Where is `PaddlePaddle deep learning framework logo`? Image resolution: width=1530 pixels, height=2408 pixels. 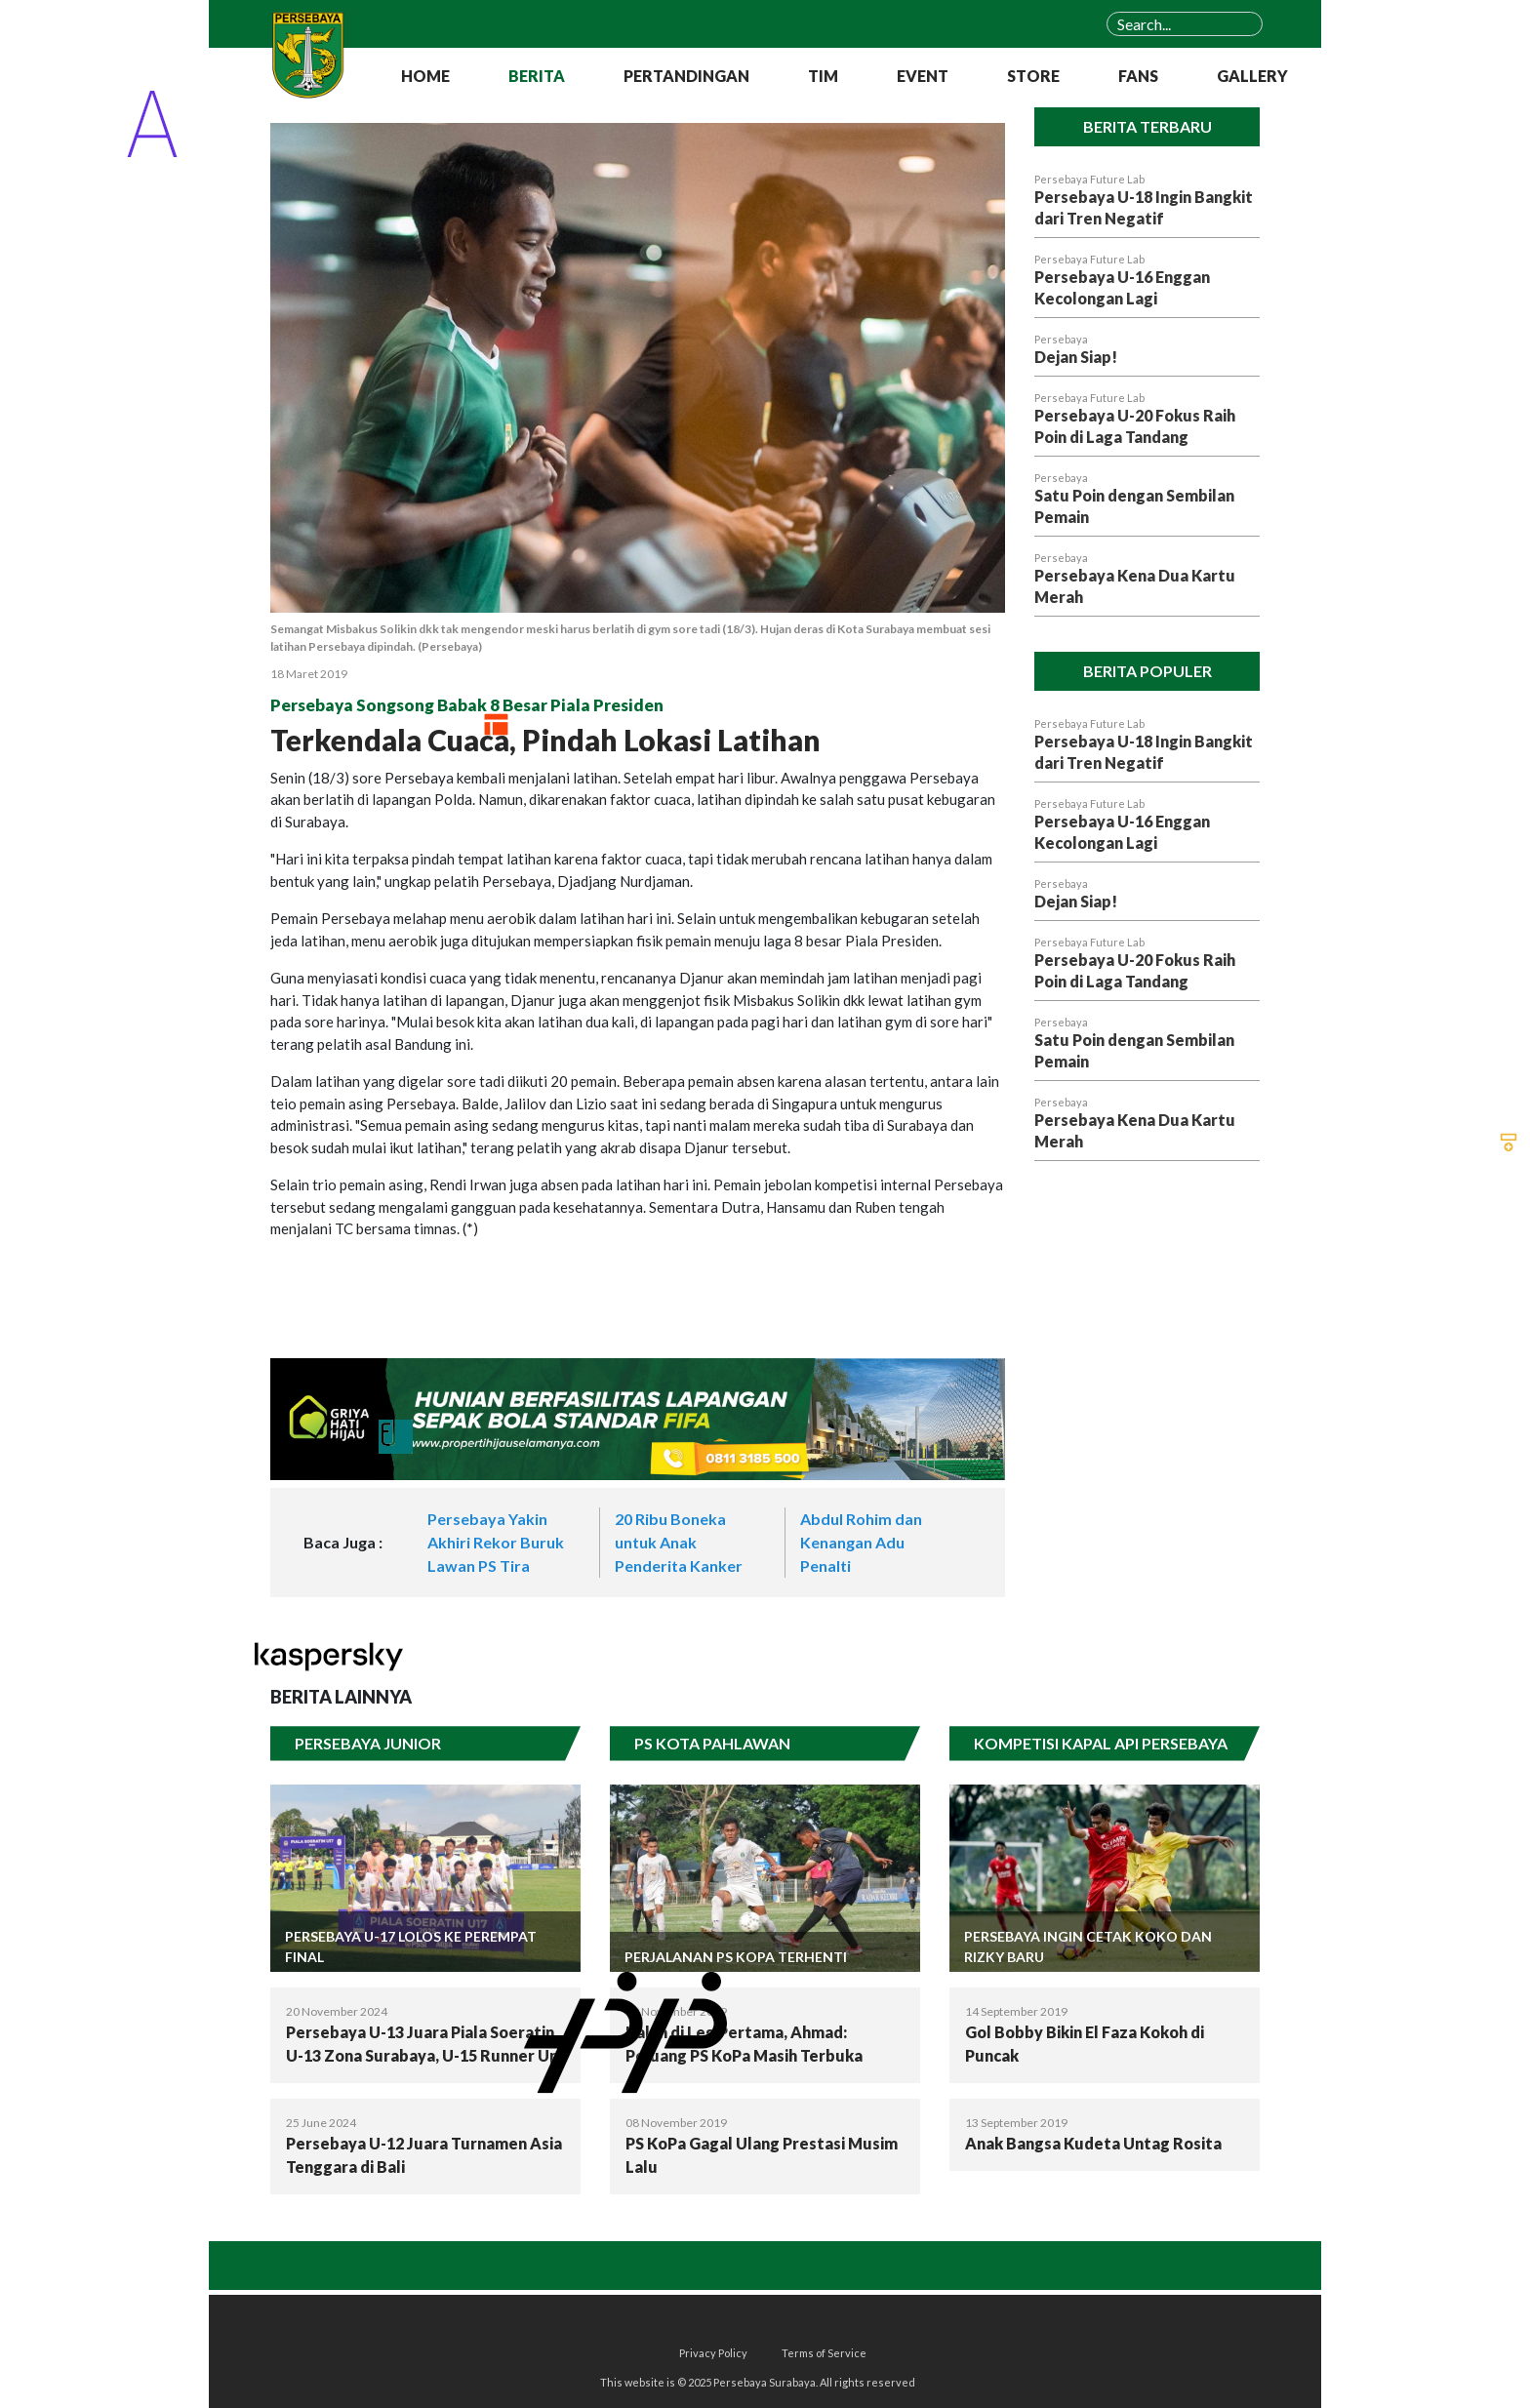
PaddlePaddle deep learning framework logo is located at coordinates (625, 2032).